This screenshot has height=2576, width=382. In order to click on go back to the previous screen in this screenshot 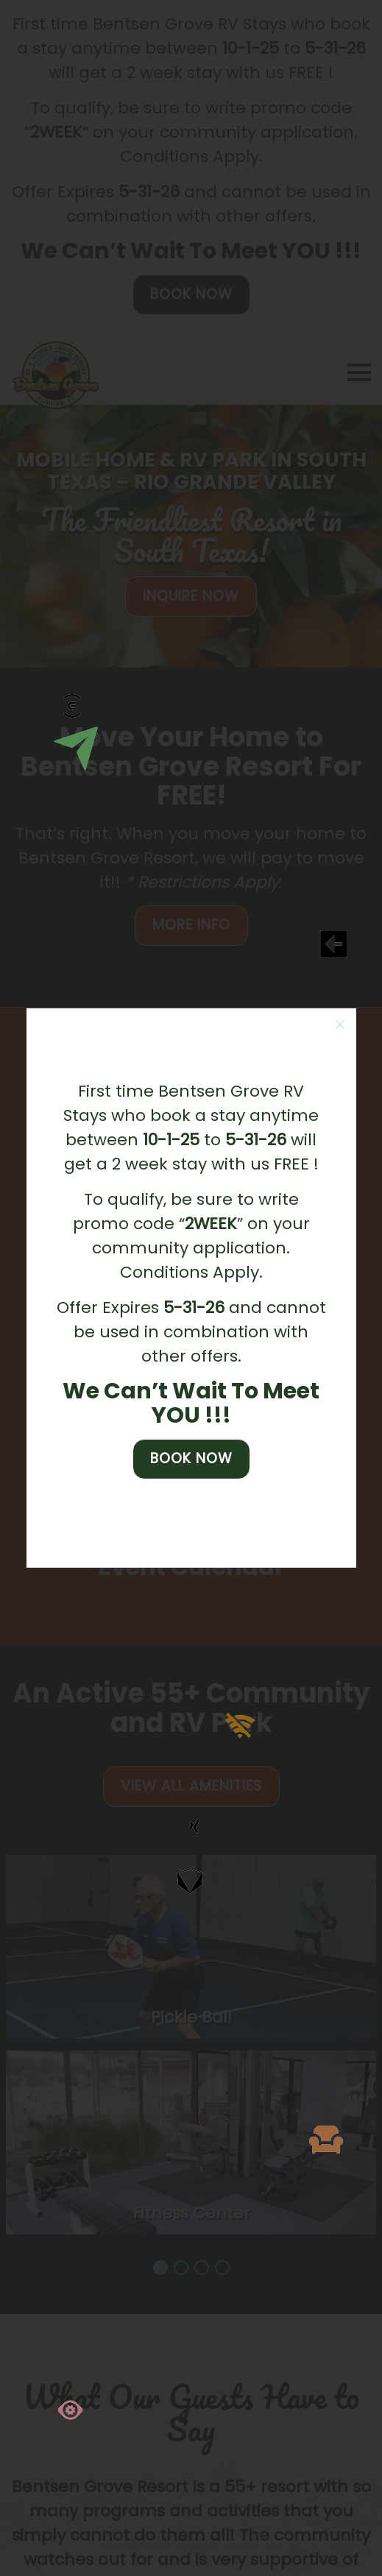, I will do `click(333, 944)`.